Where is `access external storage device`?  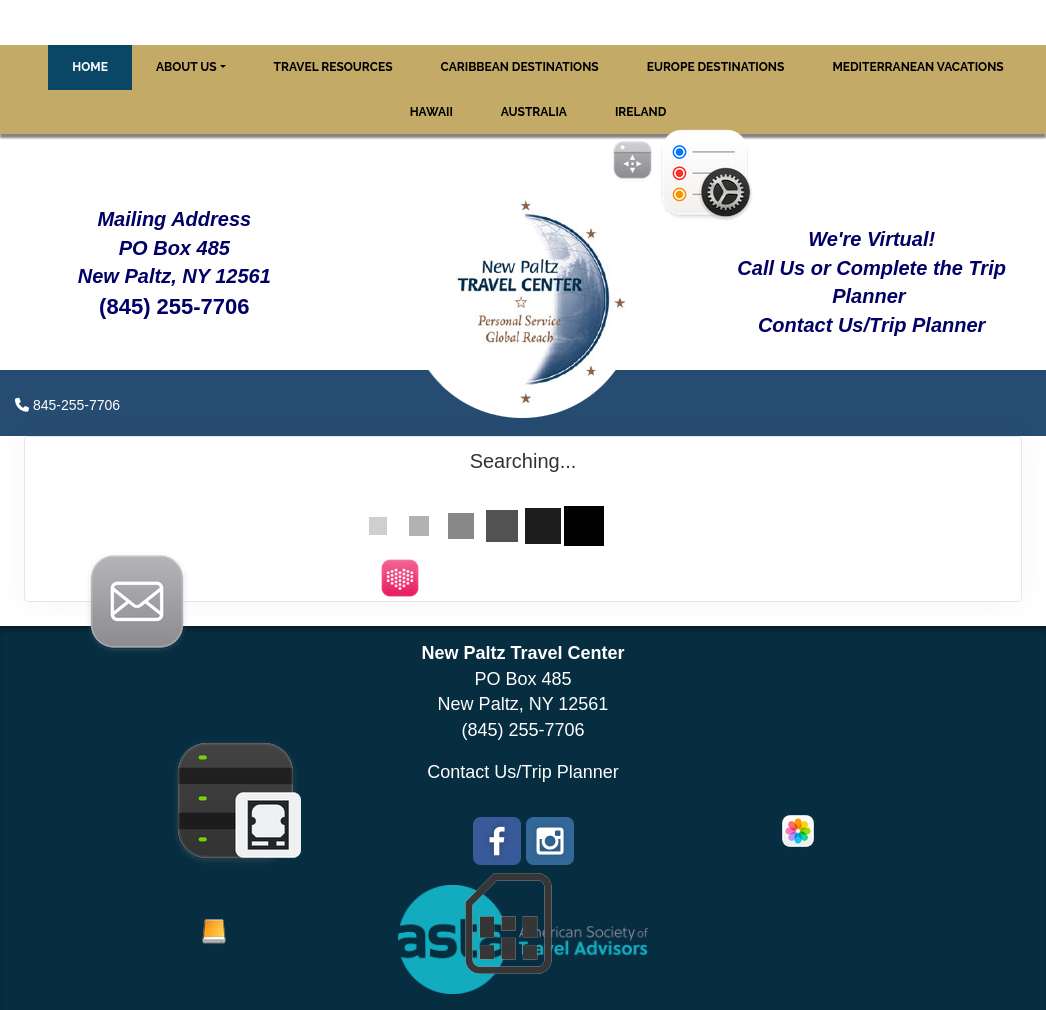 access external storage device is located at coordinates (214, 932).